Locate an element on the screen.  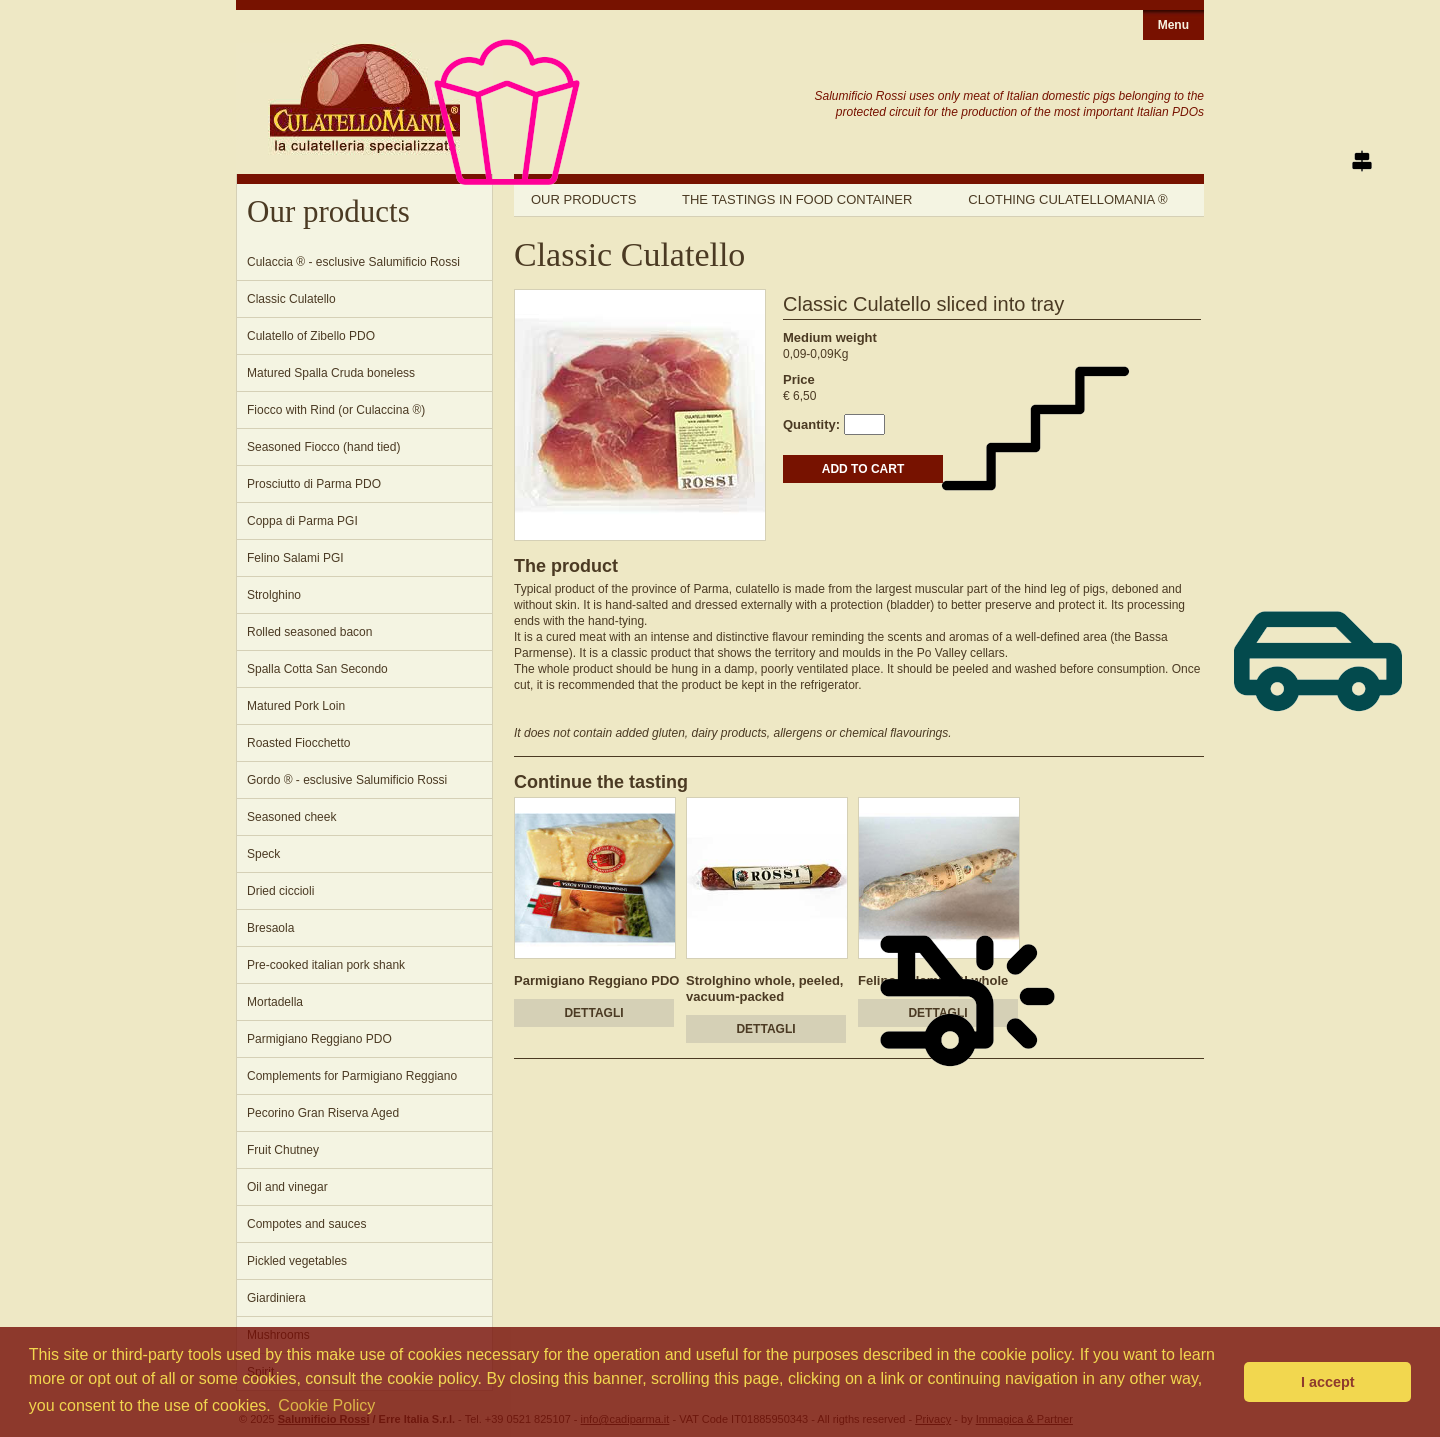
report a vehicle accident is located at coordinates (967, 996).